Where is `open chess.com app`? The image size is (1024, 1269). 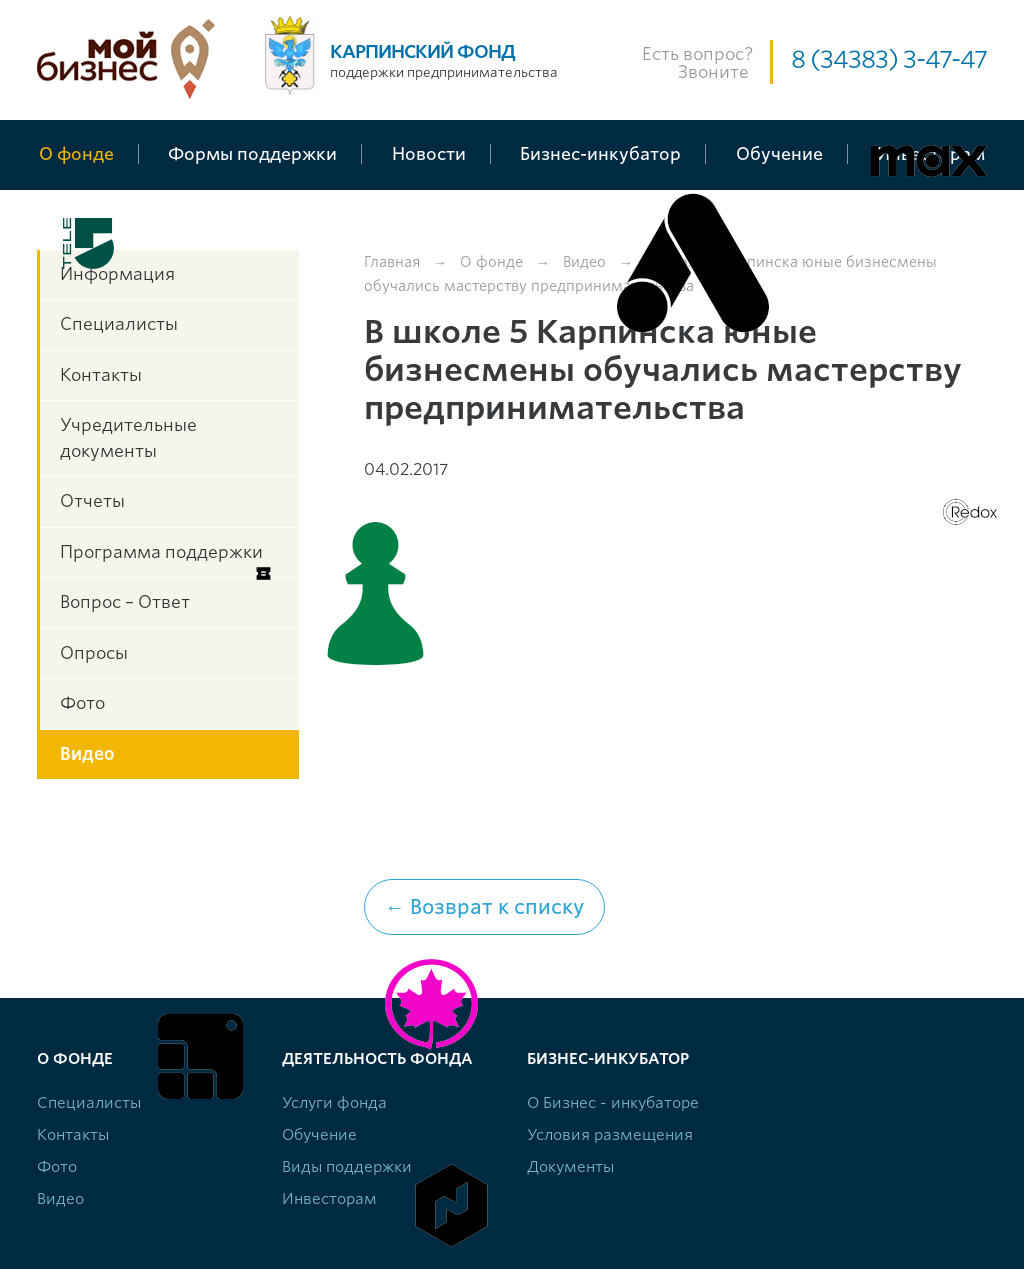
open chess.com app is located at coordinates (375, 593).